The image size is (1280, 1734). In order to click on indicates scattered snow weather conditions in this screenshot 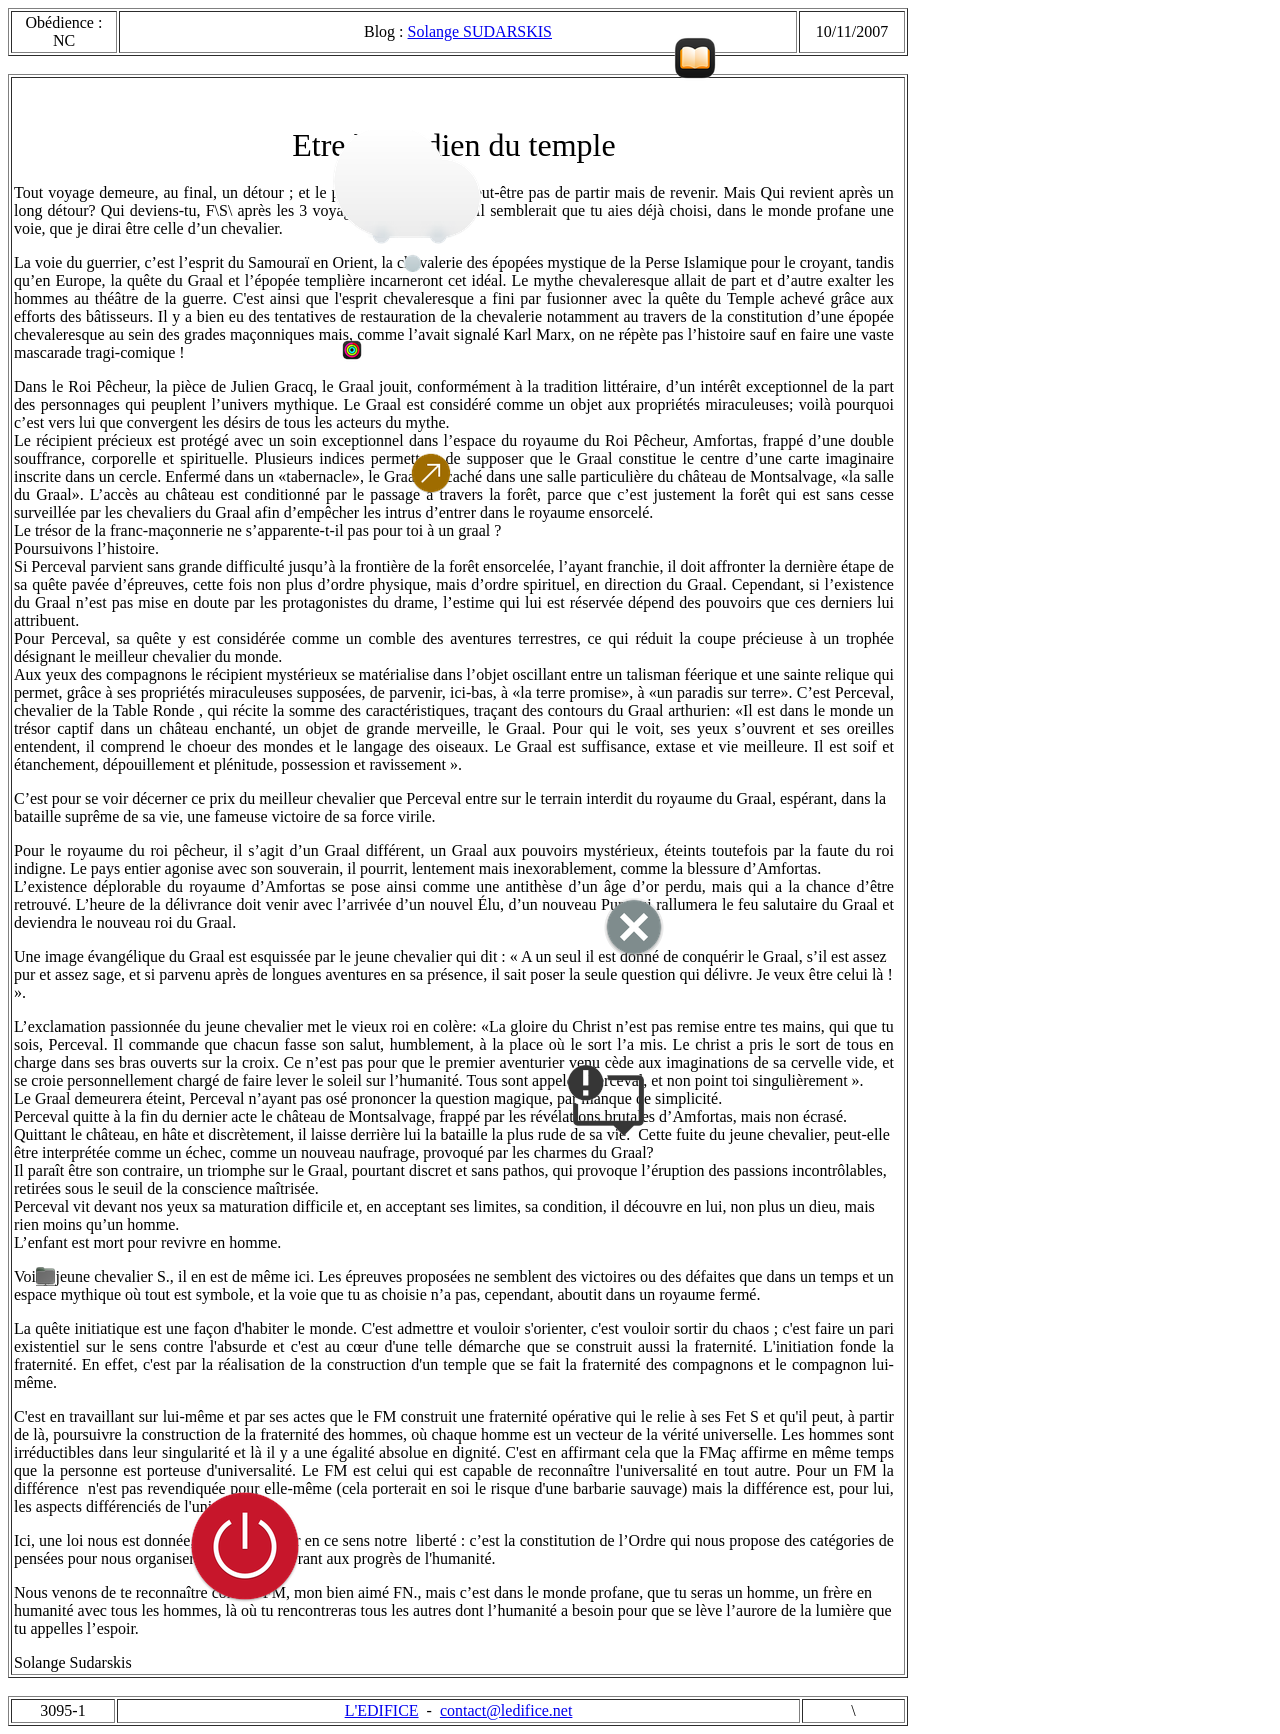, I will do `click(407, 198)`.